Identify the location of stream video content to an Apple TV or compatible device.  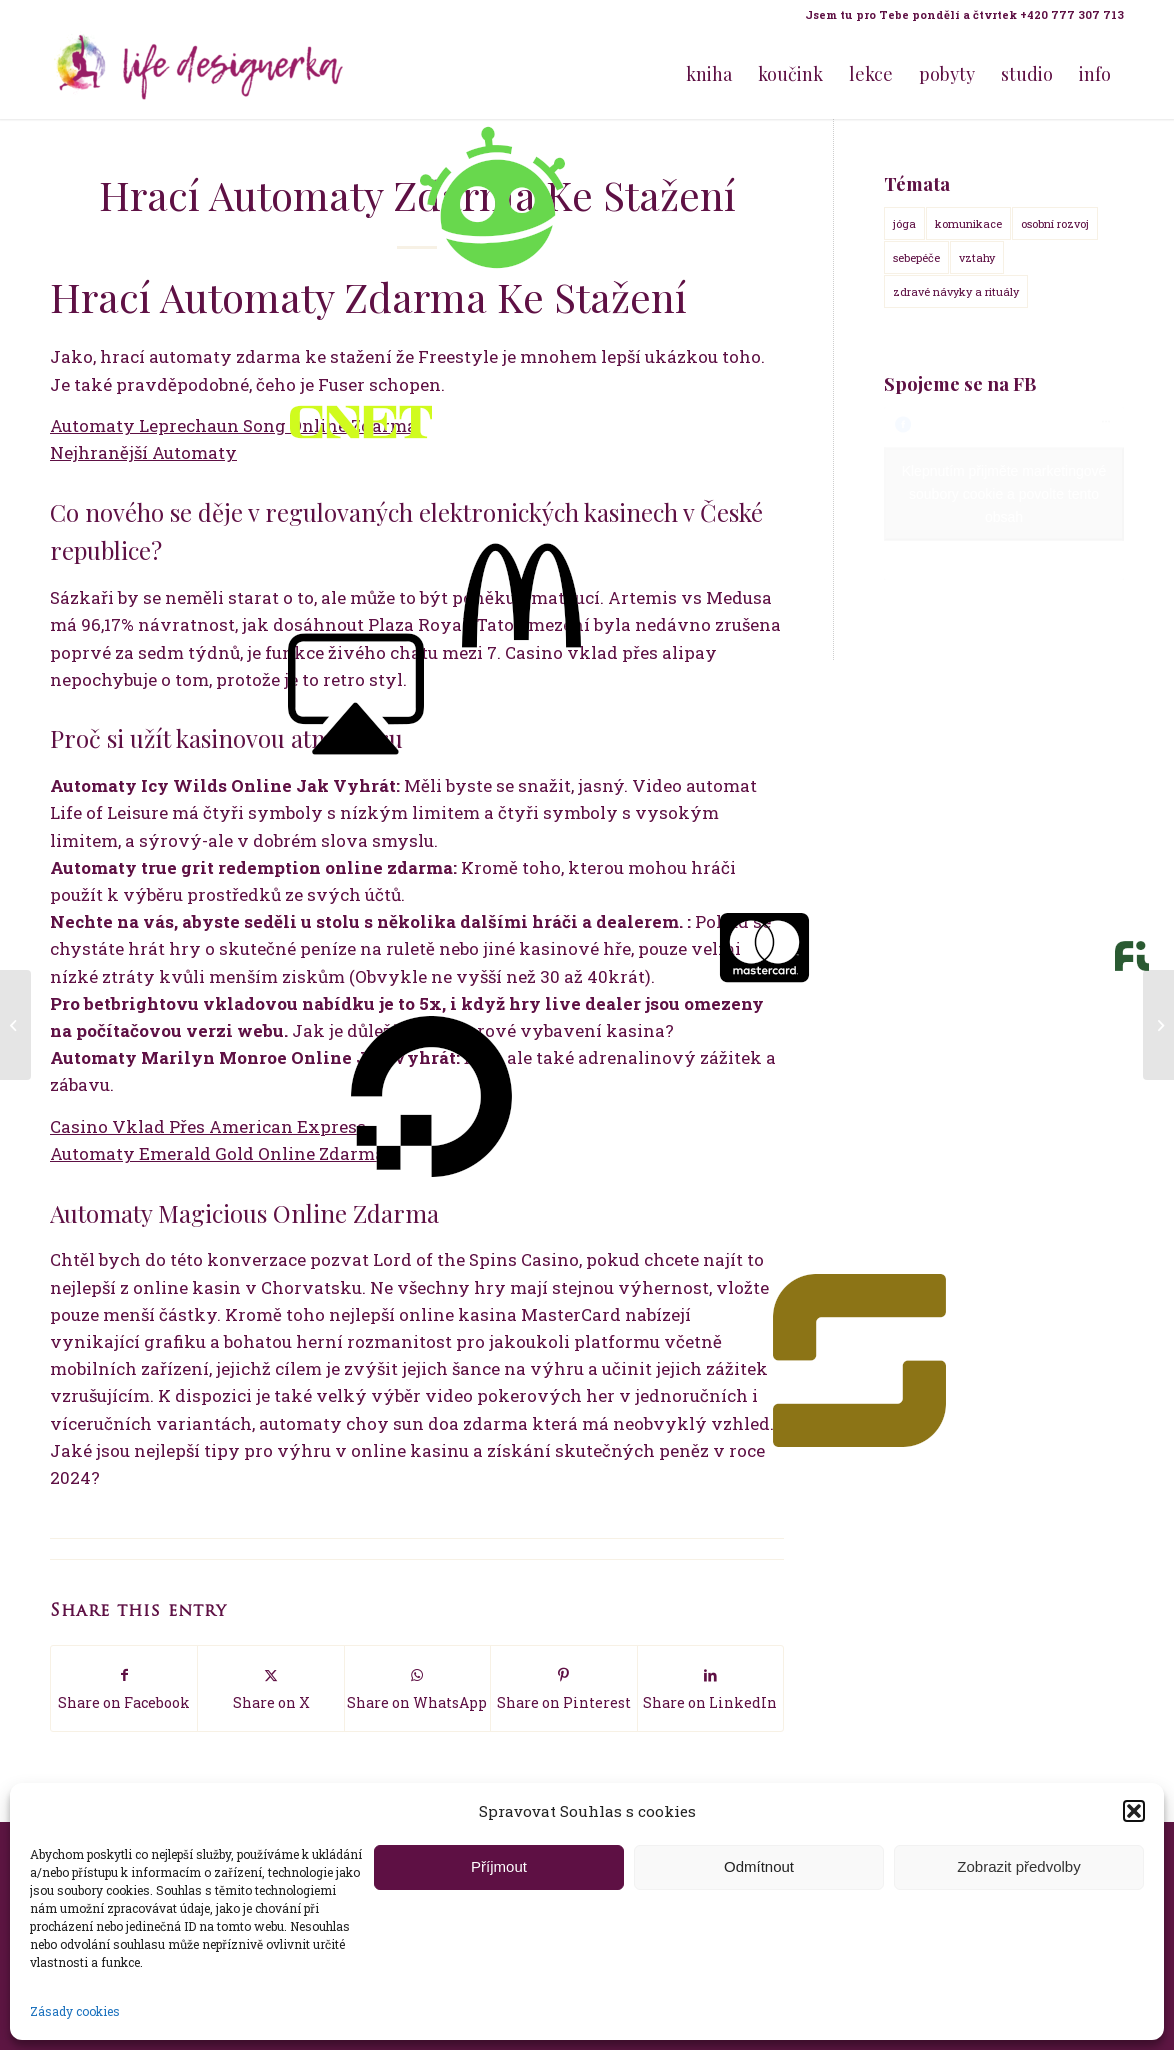
(356, 694).